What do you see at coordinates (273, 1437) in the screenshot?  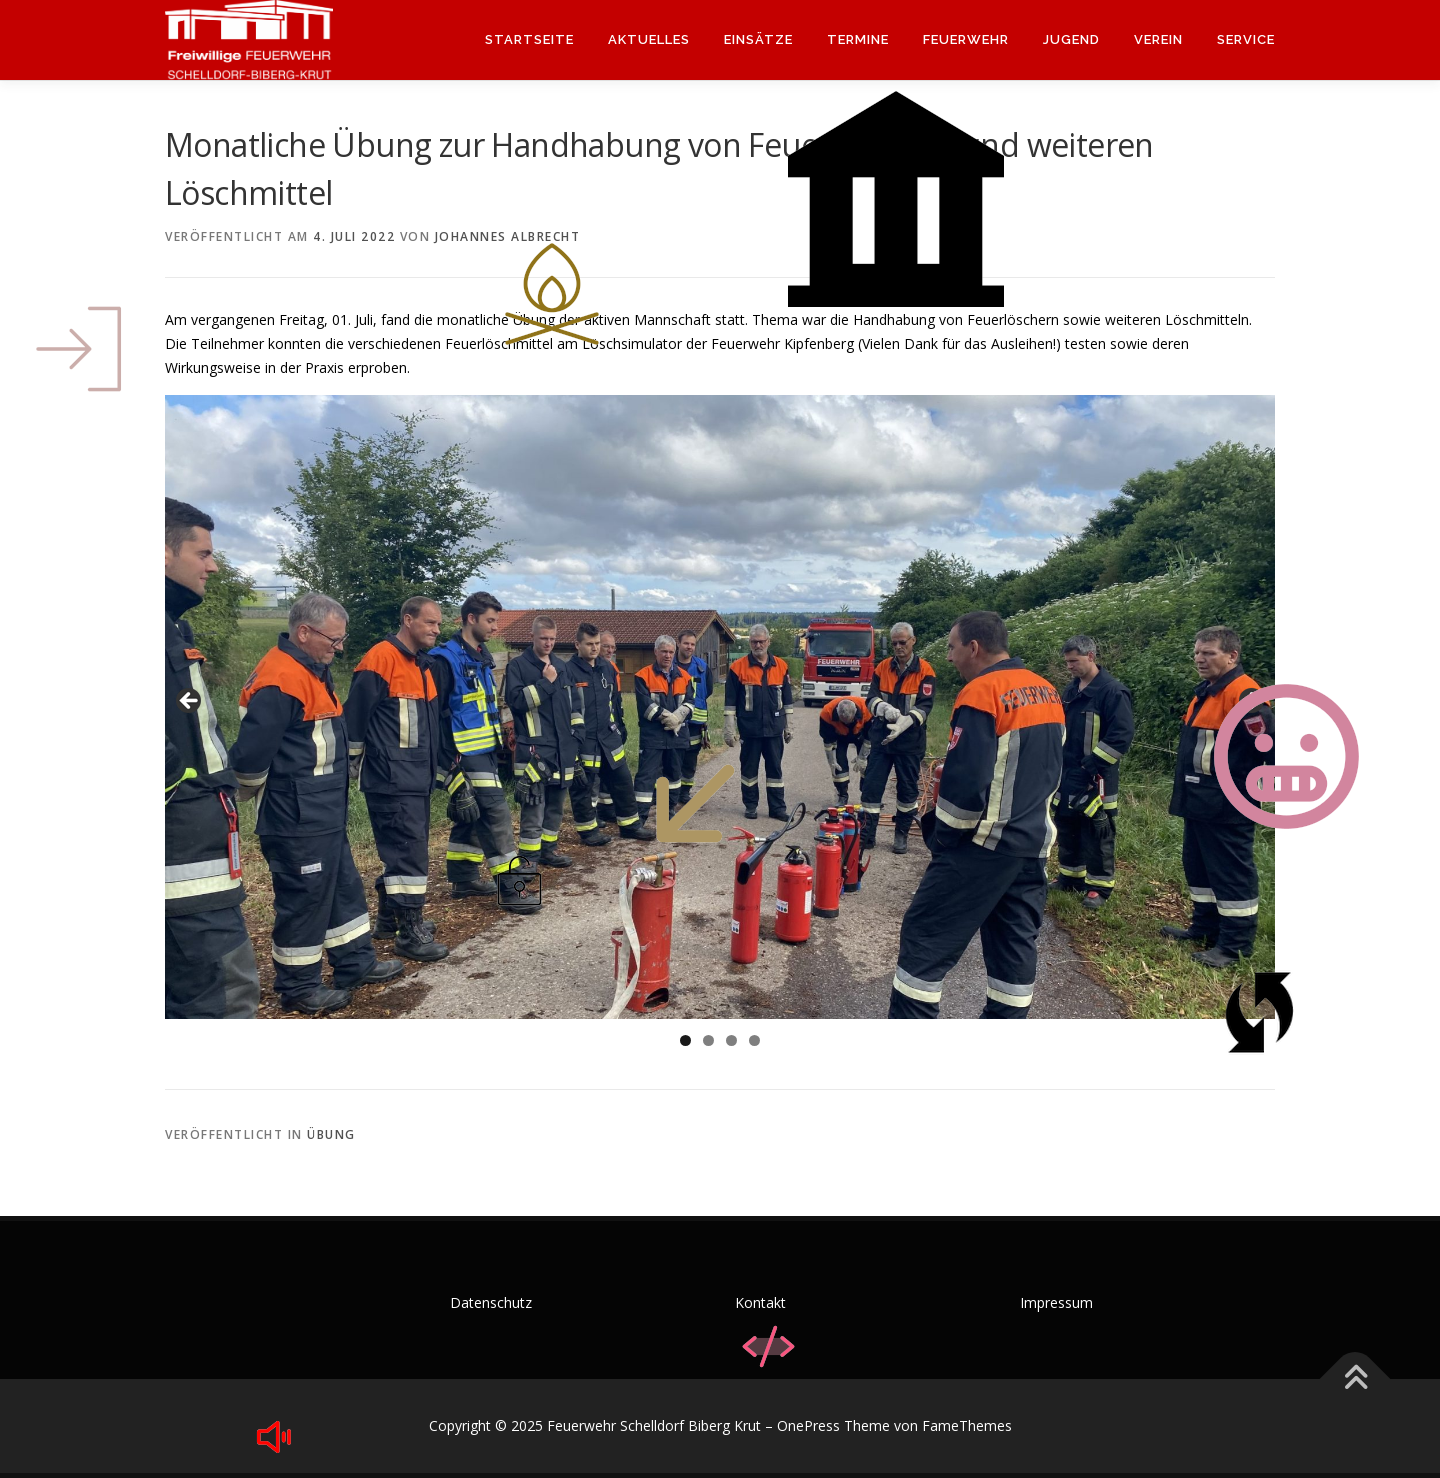 I see `increase or maximize volume` at bounding box center [273, 1437].